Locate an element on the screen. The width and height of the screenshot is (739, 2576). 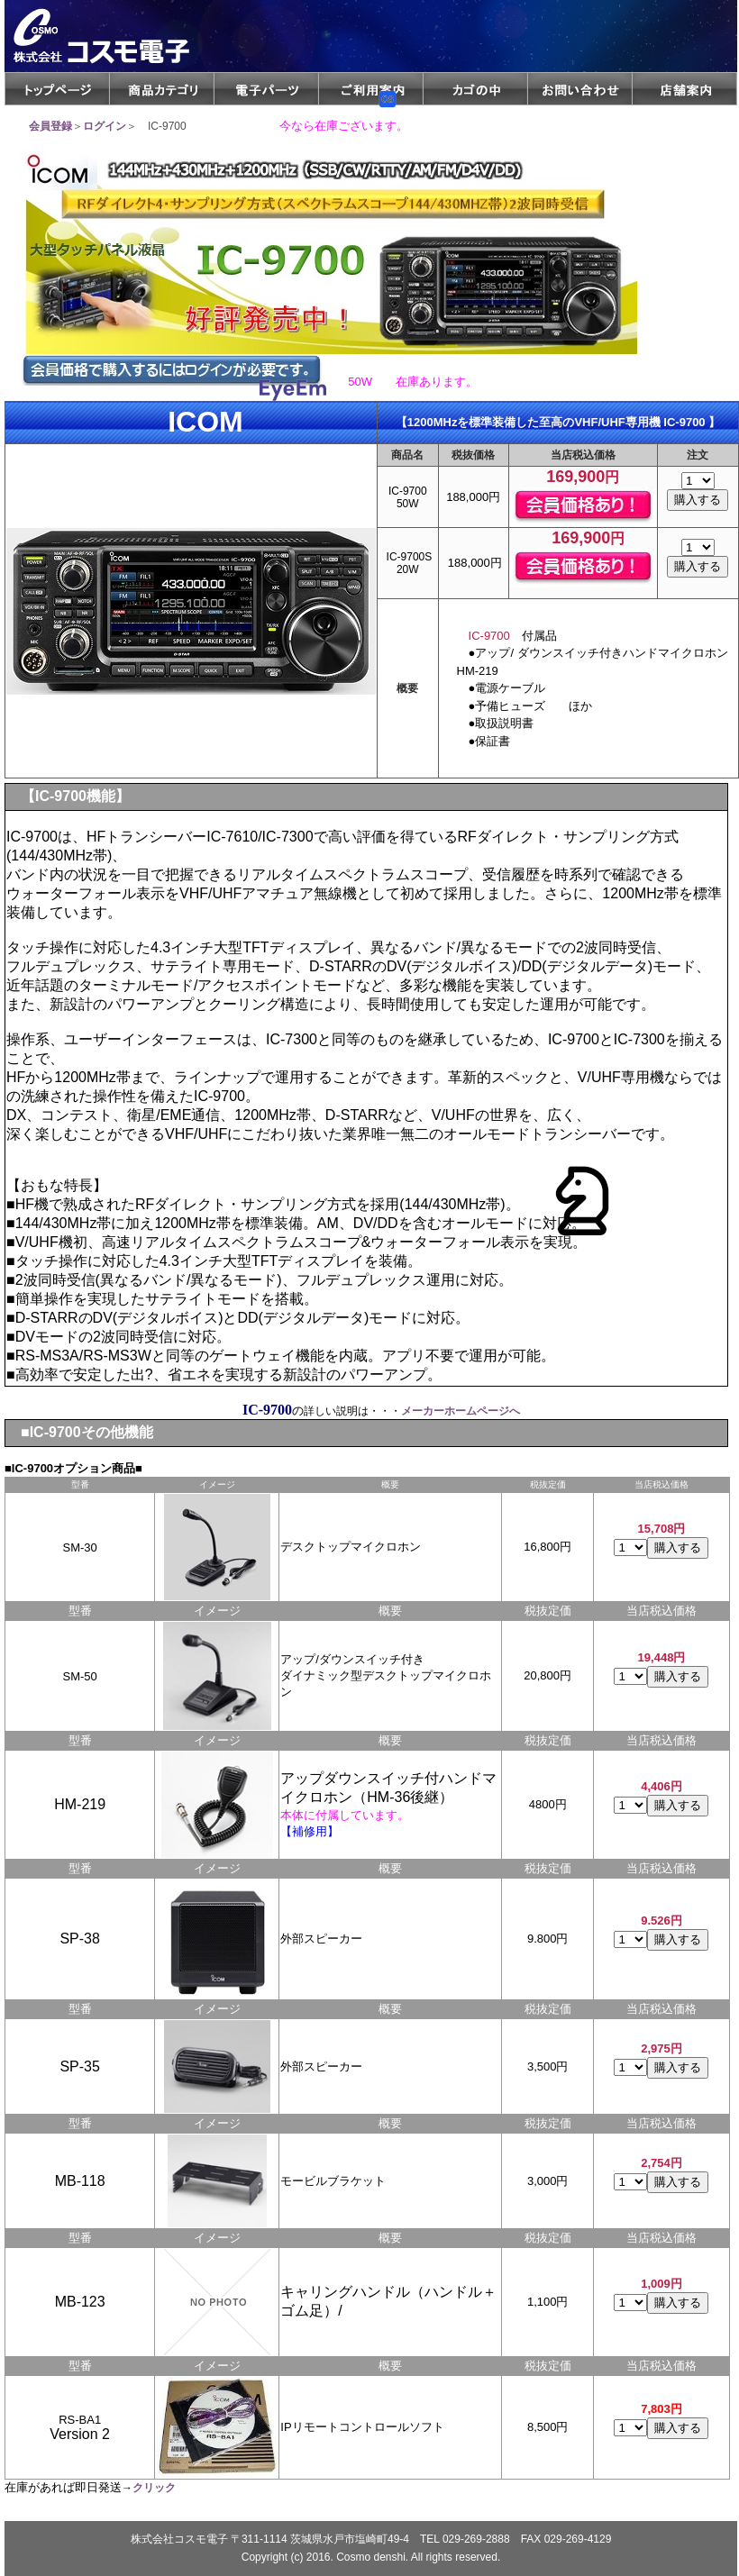
open Last.fm app or profile is located at coordinates (388, 99).